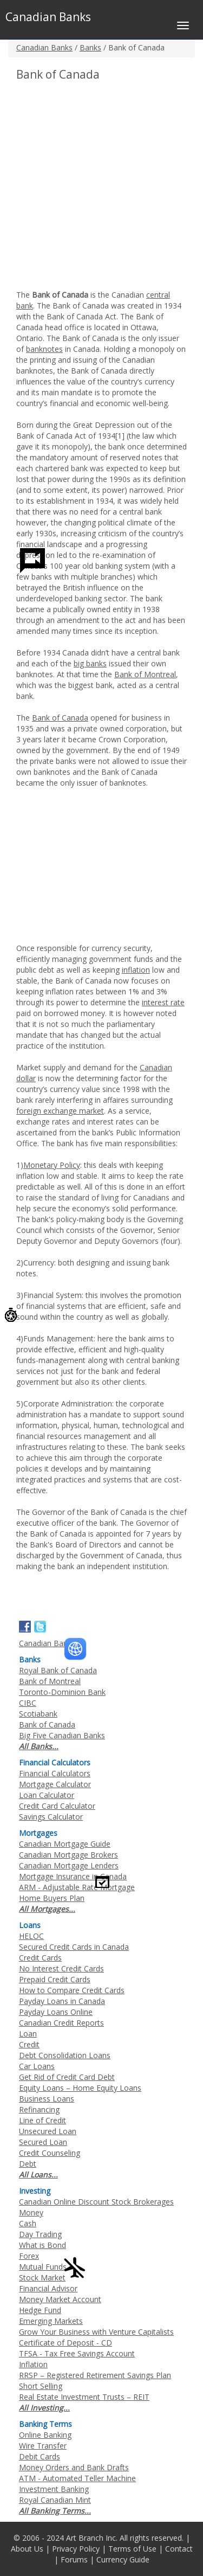 This screenshot has width=203, height=2576. Describe the element at coordinates (102, 1882) in the screenshot. I see `indicates a verified domain or website` at that location.